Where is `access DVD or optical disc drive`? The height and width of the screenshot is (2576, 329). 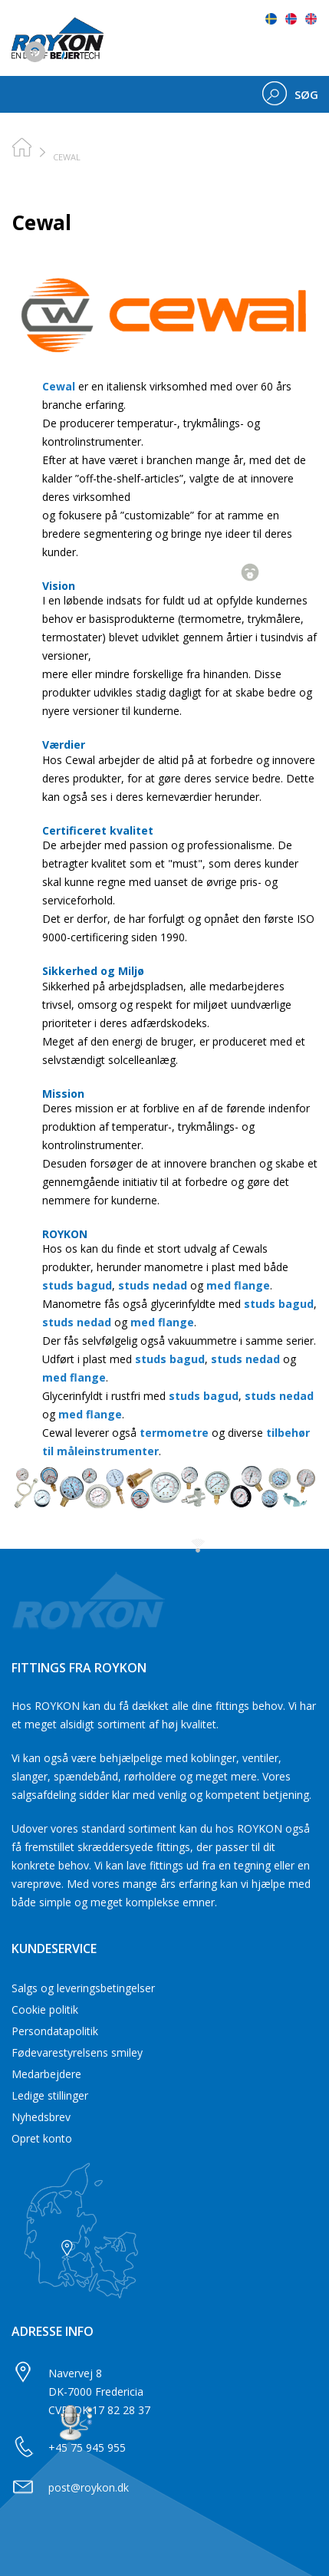
access DVD or optical disc drive is located at coordinates (35, 51).